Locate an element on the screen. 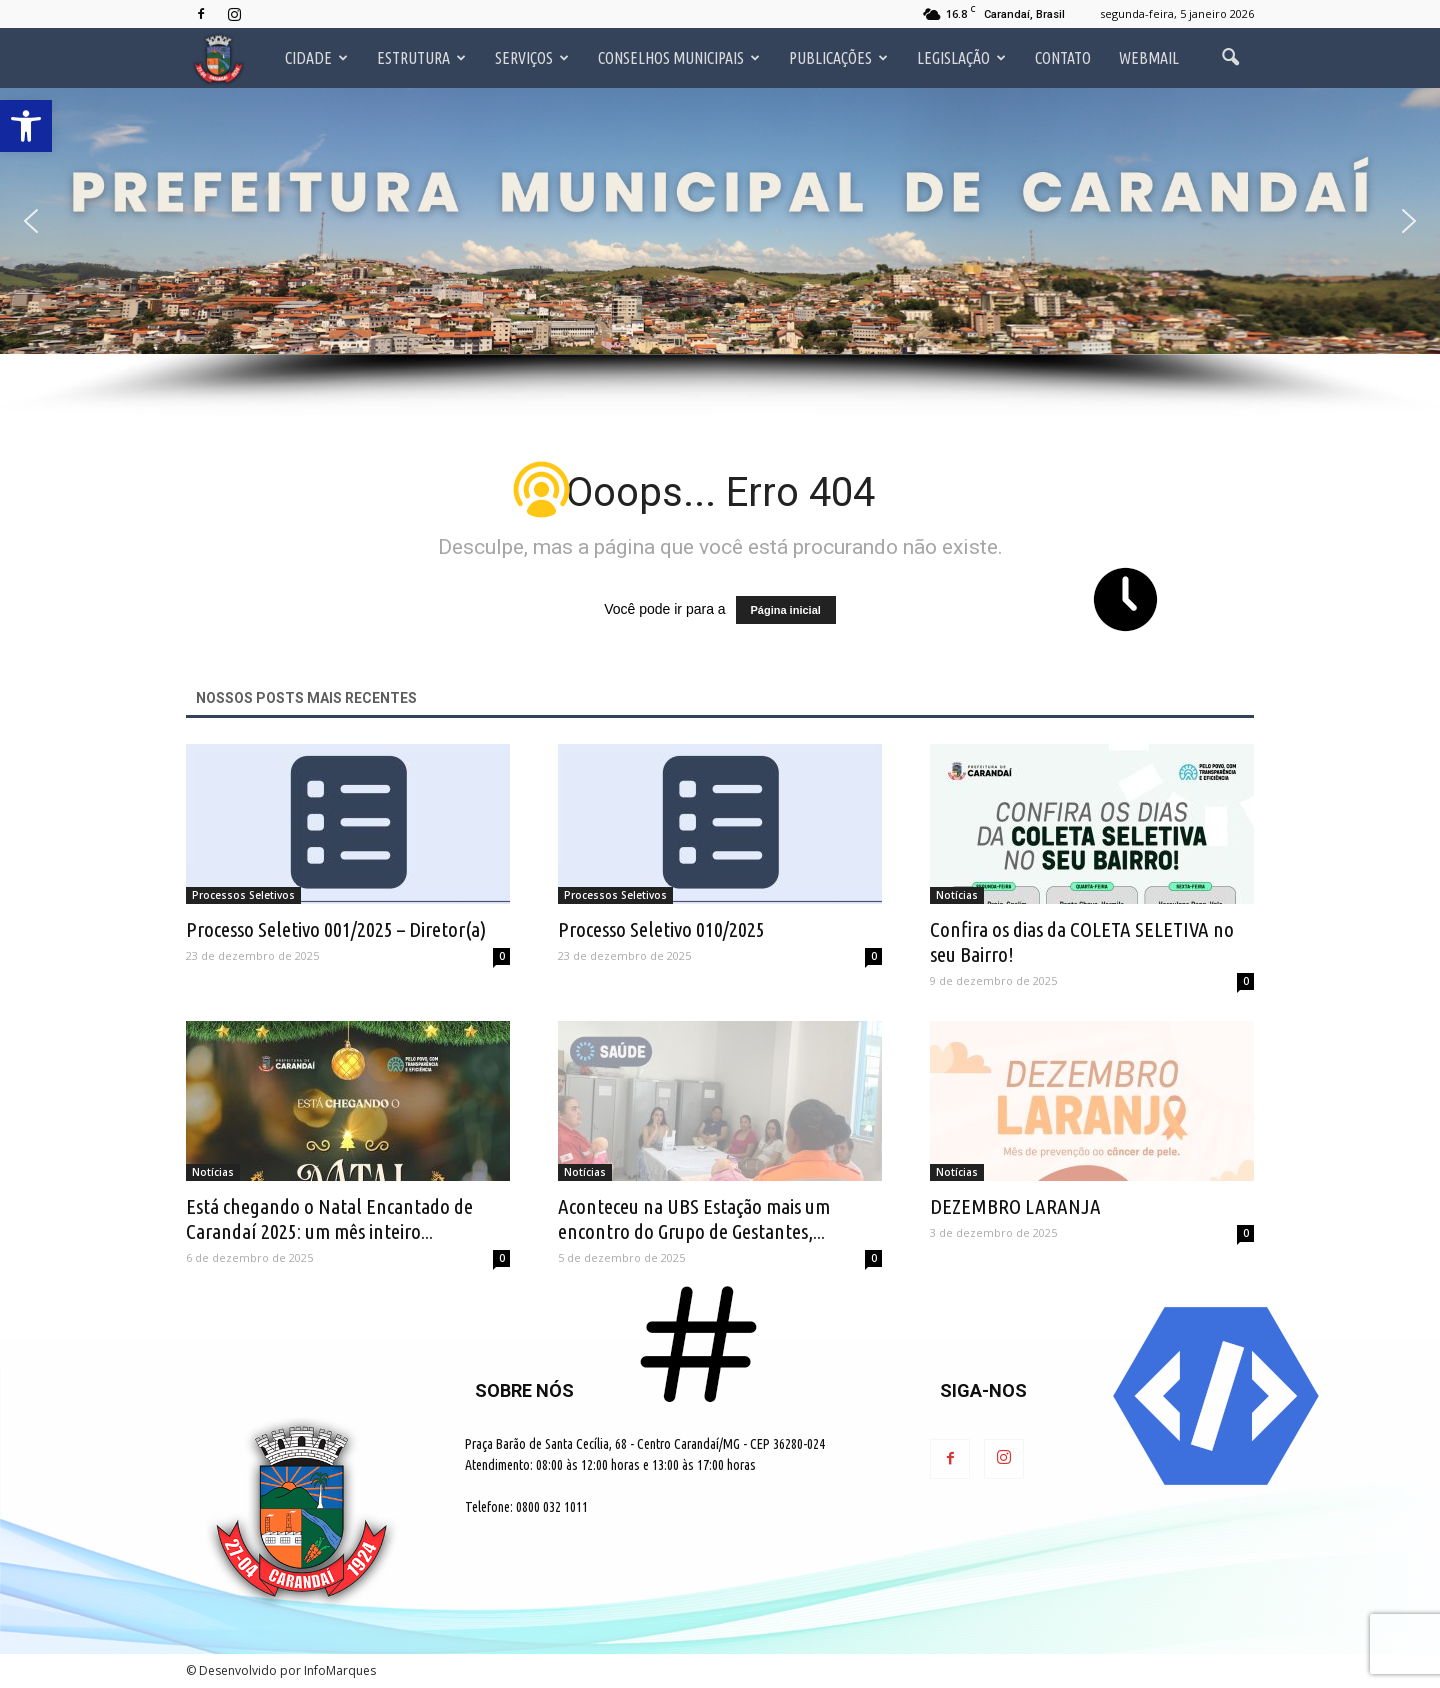  access a text channel in discord is located at coordinates (698, 1344).